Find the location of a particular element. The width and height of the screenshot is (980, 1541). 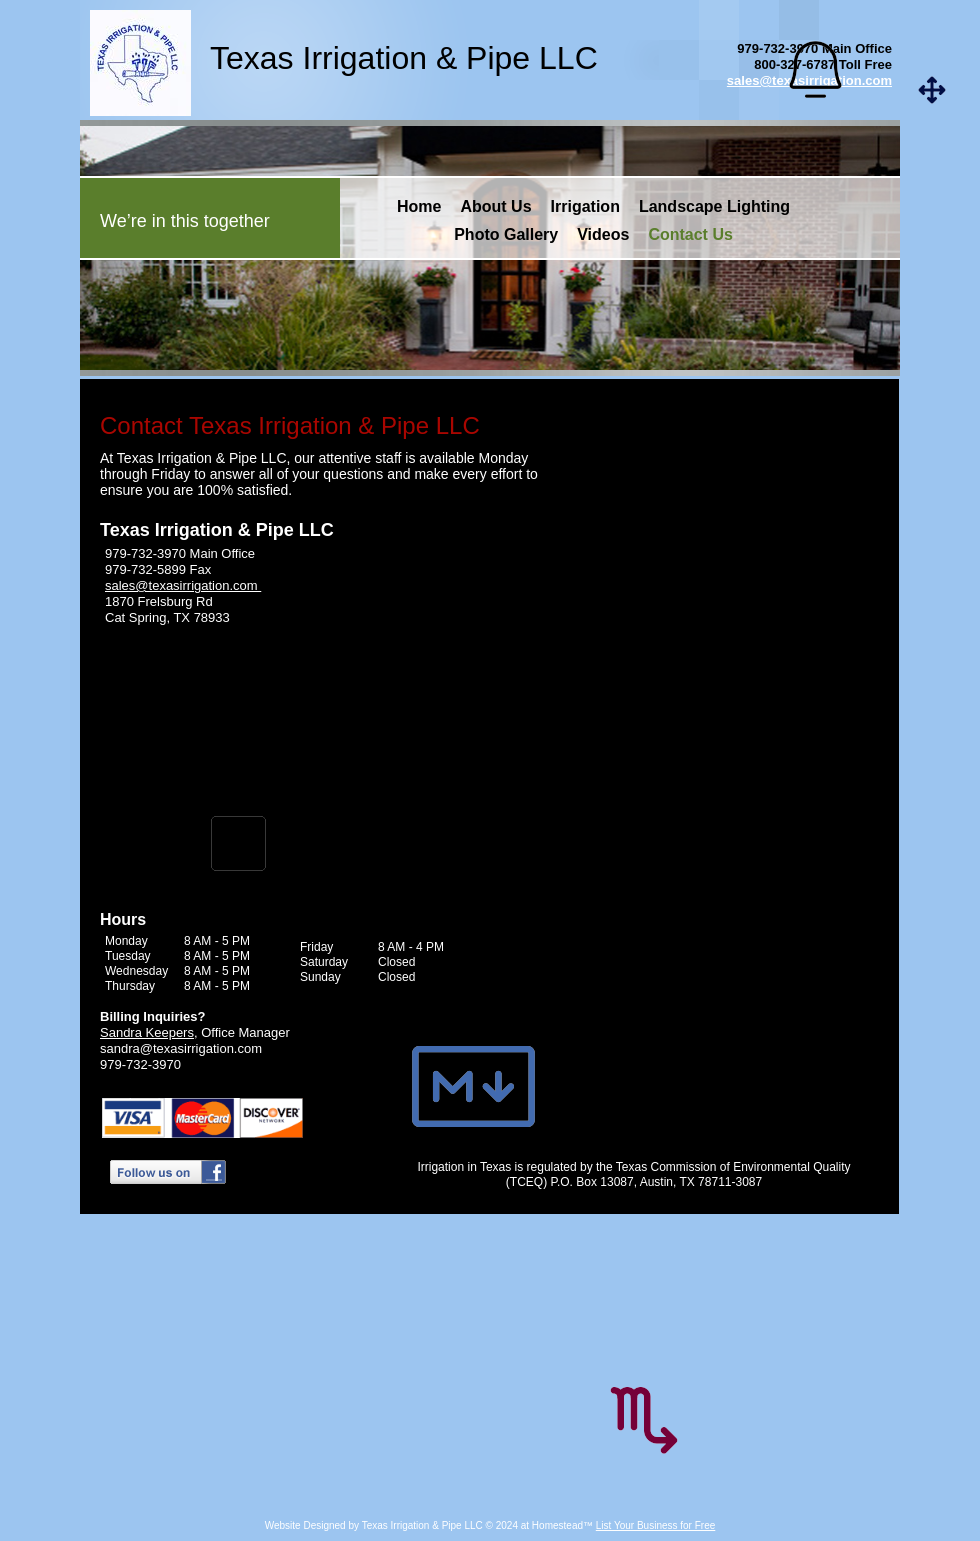

indicates scorpio zodiac sign is located at coordinates (644, 1417).